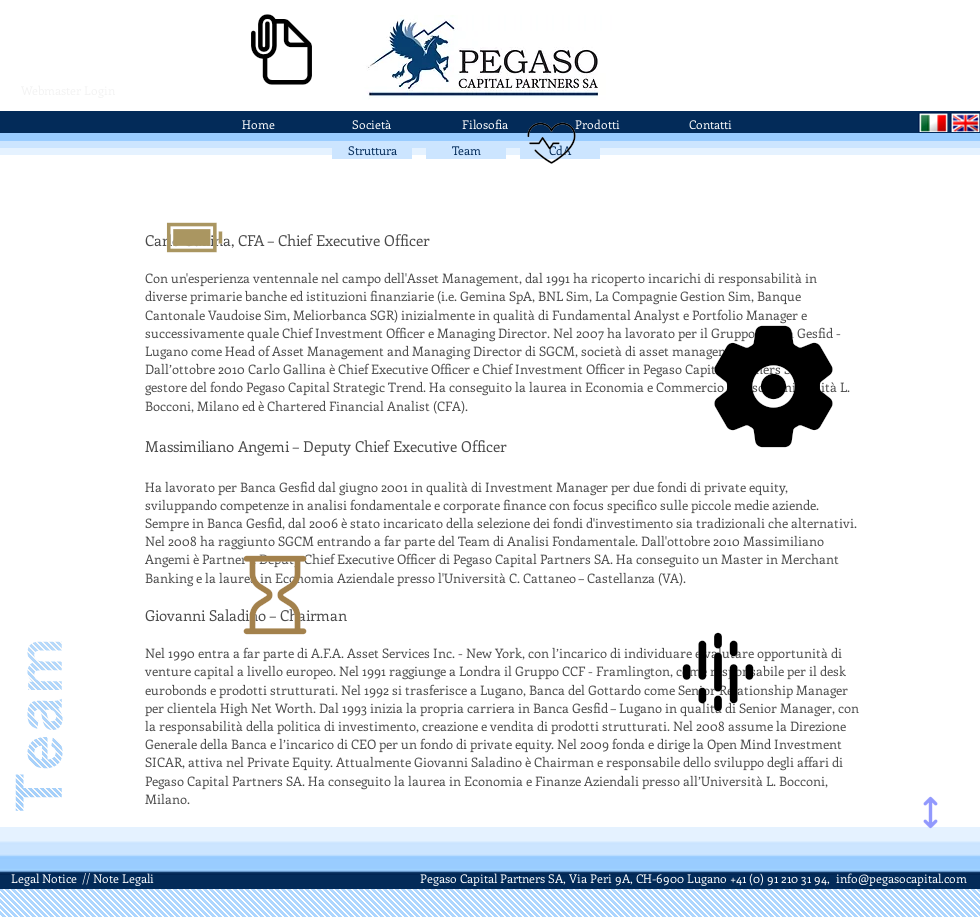  Describe the element at coordinates (930, 812) in the screenshot. I see `adjust vertical position or order` at that location.